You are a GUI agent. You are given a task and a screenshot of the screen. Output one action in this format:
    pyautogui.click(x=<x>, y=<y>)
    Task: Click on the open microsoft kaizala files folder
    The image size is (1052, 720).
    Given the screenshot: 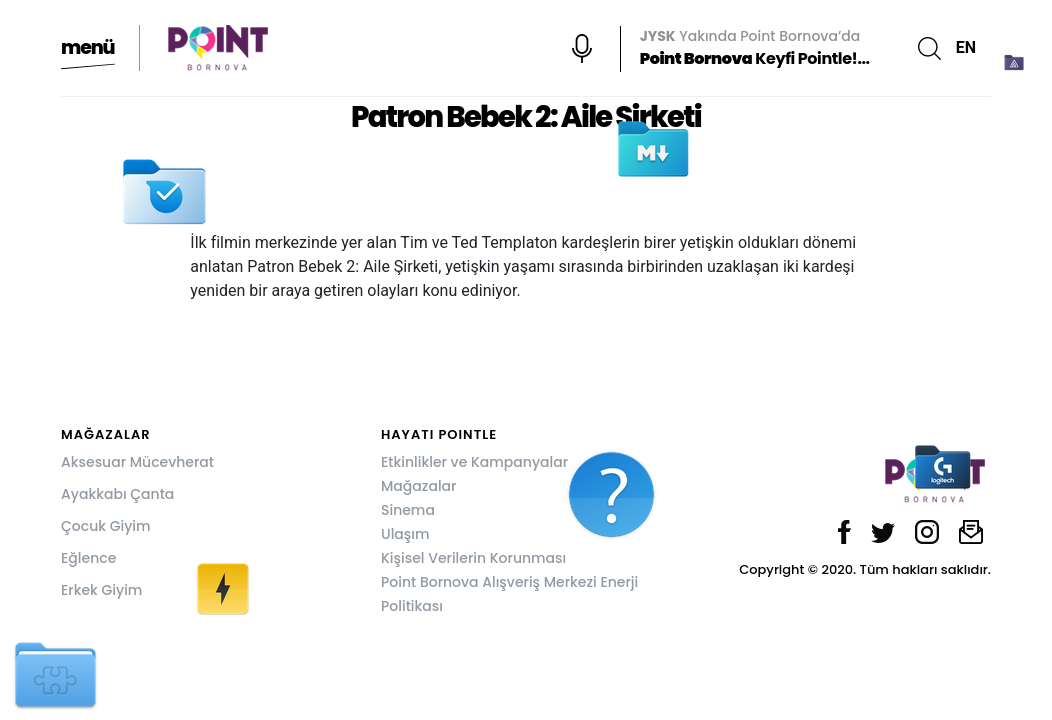 What is the action you would take?
    pyautogui.click(x=164, y=194)
    